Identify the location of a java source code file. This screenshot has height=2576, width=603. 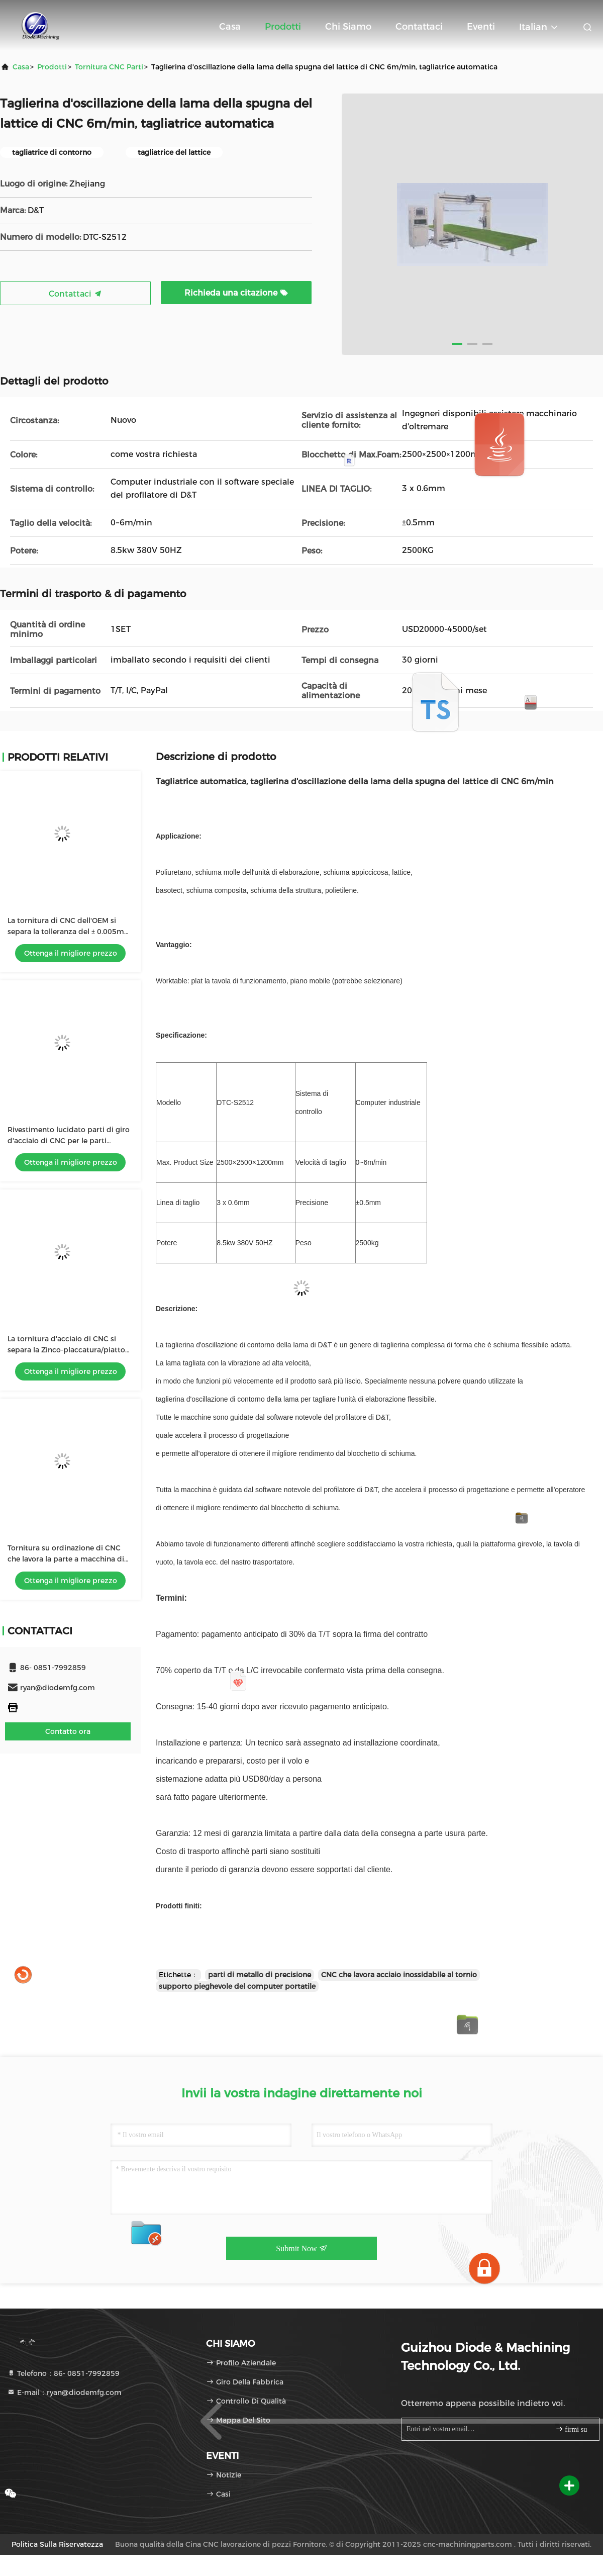
(499, 444).